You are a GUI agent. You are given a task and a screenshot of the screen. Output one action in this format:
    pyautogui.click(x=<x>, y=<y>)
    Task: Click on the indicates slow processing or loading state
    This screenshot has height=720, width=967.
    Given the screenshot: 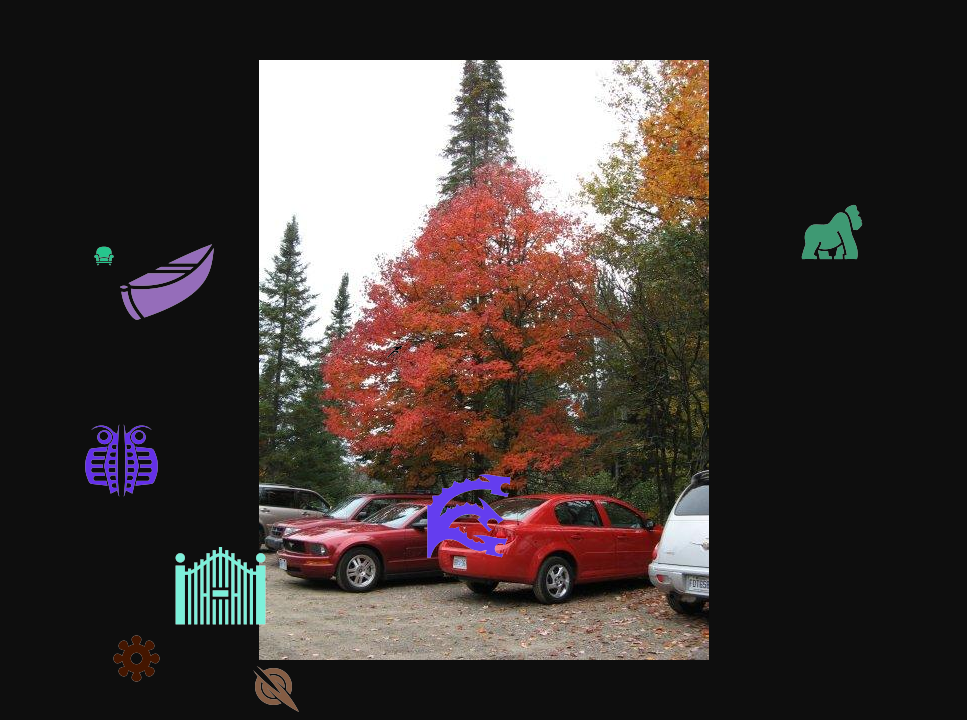 What is the action you would take?
    pyautogui.click(x=136, y=658)
    